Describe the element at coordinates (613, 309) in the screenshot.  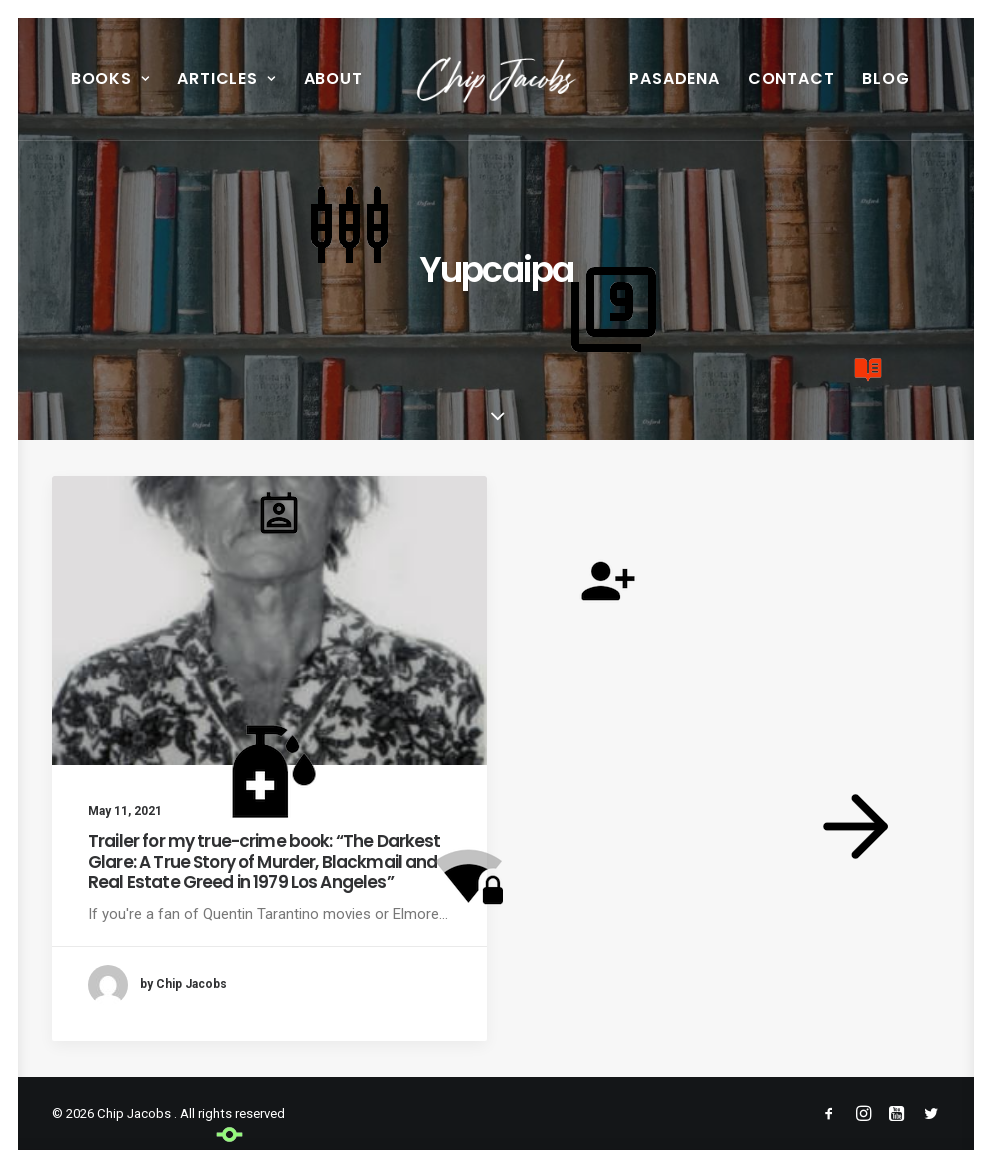
I see `indicates 9 items in a stack or collection` at that location.